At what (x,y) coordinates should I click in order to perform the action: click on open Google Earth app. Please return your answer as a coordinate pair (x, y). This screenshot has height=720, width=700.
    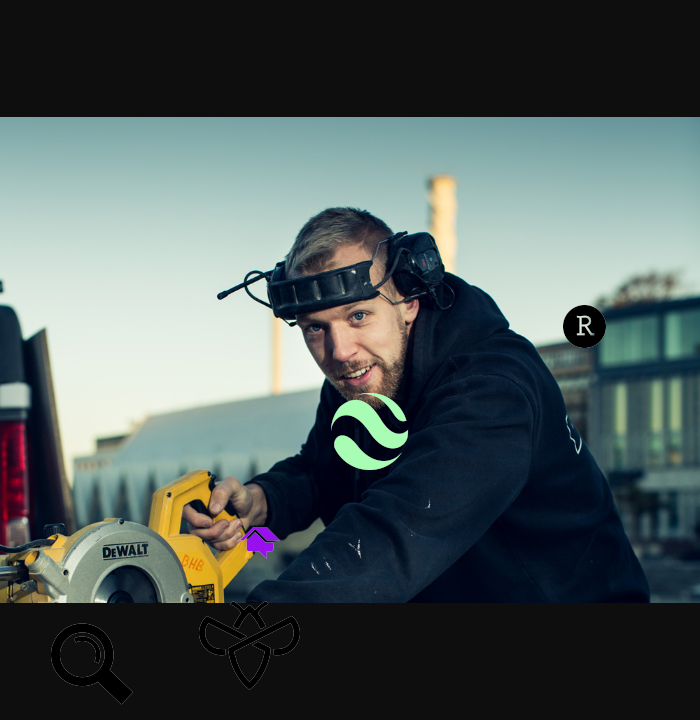
    Looking at the image, I should click on (369, 431).